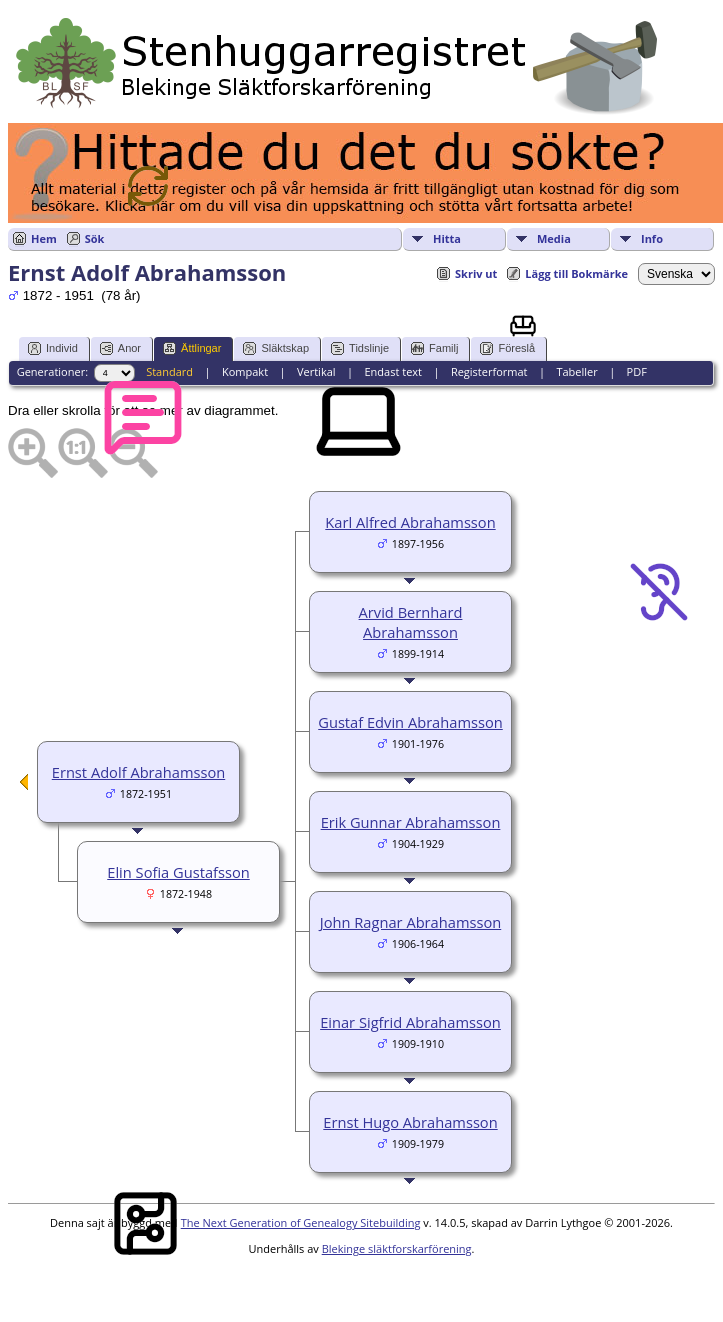  Describe the element at coordinates (148, 186) in the screenshot. I see `refresh or reload content` at that location.